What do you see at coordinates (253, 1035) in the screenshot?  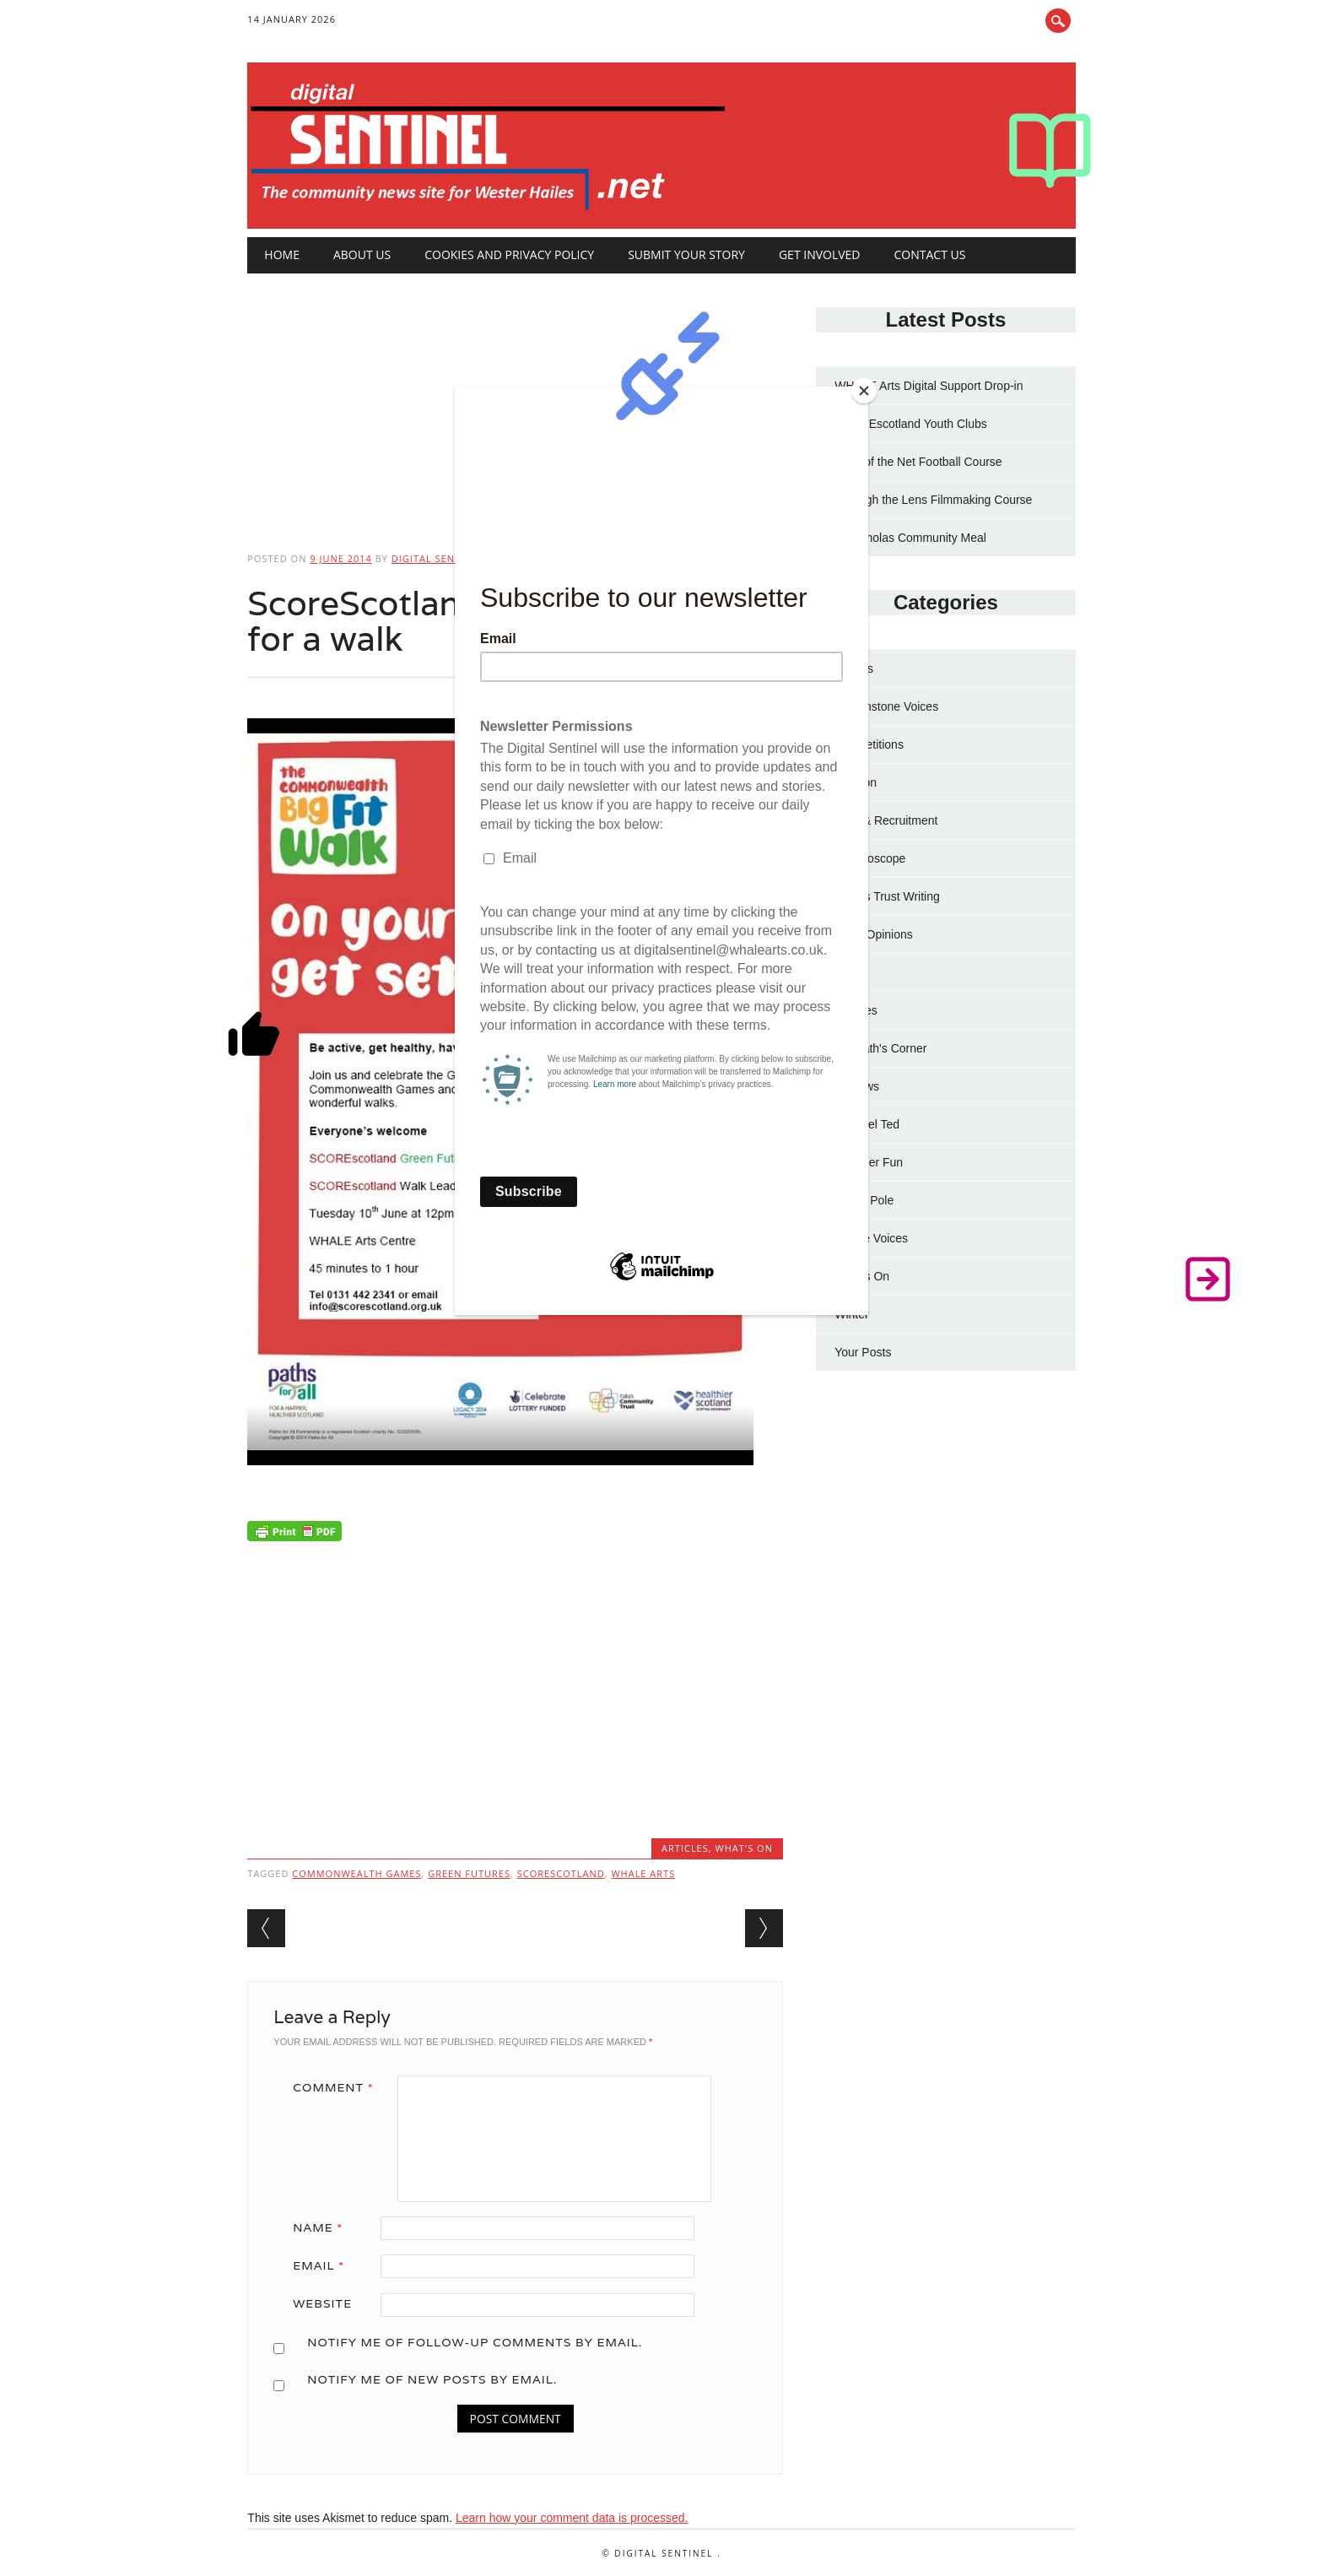 I see `like or upvote content` at bounding box center [253, 1035].